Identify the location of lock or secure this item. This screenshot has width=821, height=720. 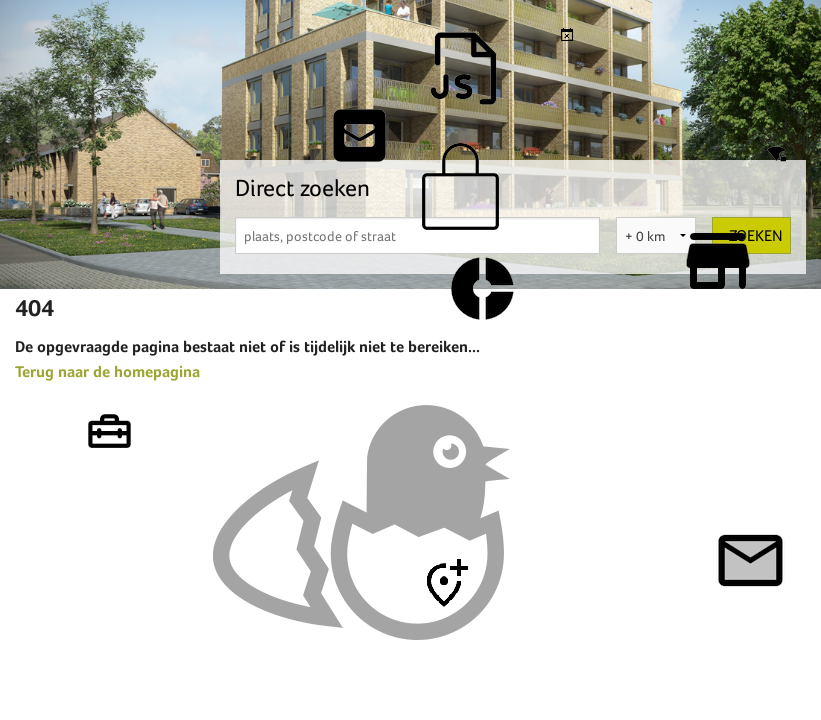
(460, 191).